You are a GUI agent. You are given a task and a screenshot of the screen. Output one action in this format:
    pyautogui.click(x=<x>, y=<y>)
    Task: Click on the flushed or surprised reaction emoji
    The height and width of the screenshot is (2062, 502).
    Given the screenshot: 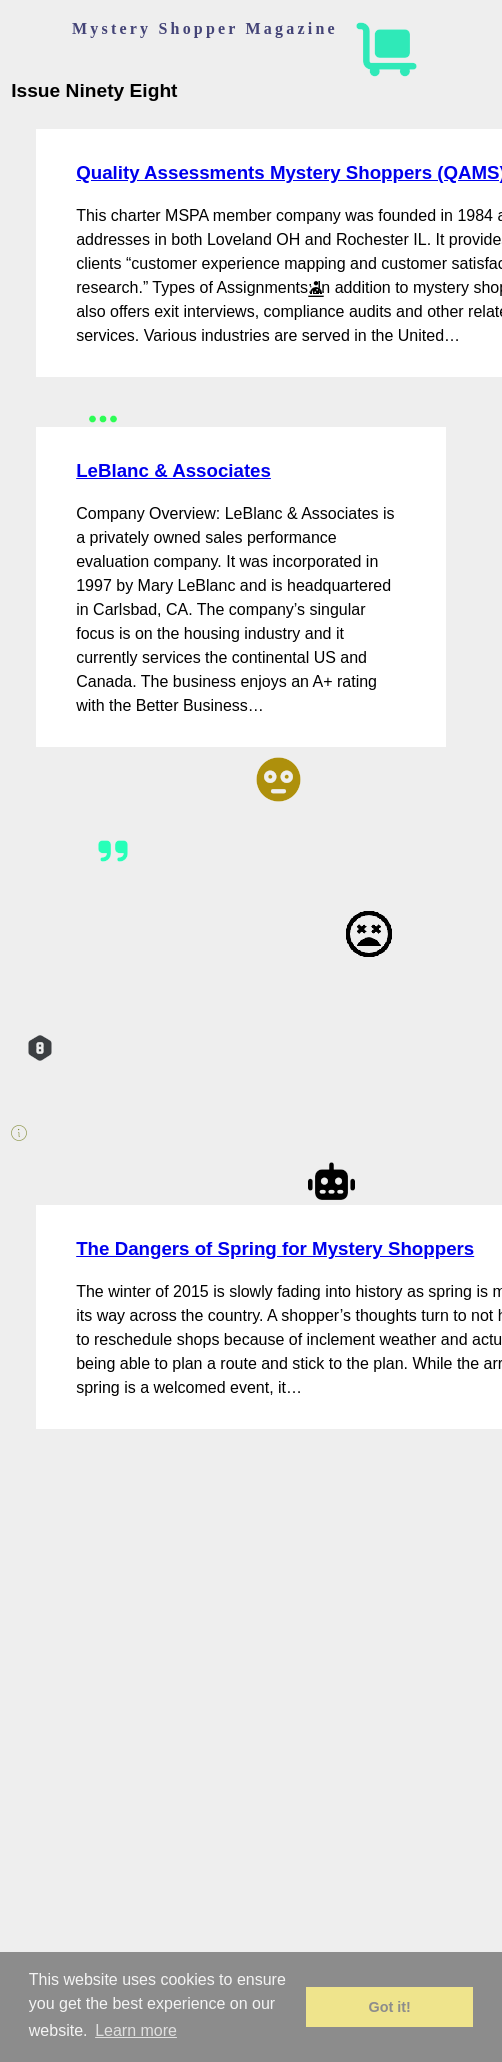 What is the action you would take?
    pyautogui.click(x=278, y=779)
    